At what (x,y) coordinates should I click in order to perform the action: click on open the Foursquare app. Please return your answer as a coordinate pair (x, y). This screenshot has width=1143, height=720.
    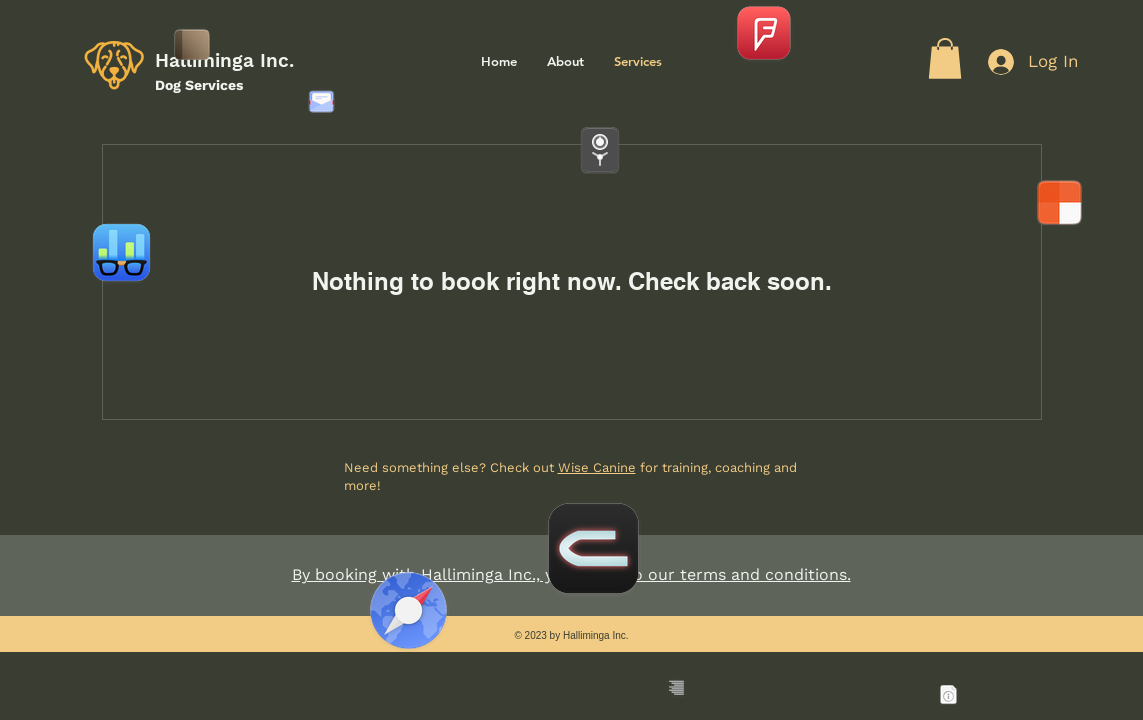
    Looking at the image, I should click on (764, 33).